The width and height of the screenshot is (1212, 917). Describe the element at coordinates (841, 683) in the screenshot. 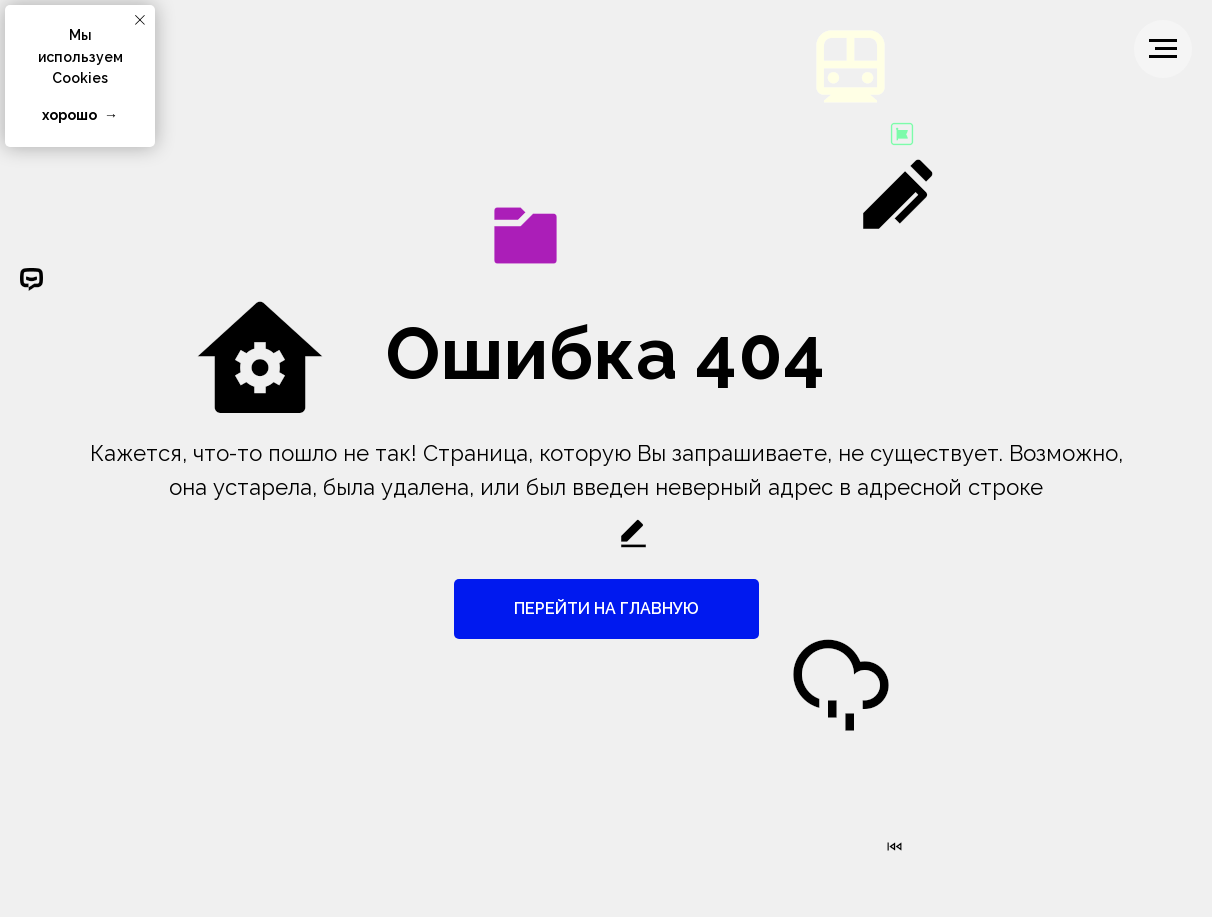

I see `indicates light rain or drizzle conditions` at that location.